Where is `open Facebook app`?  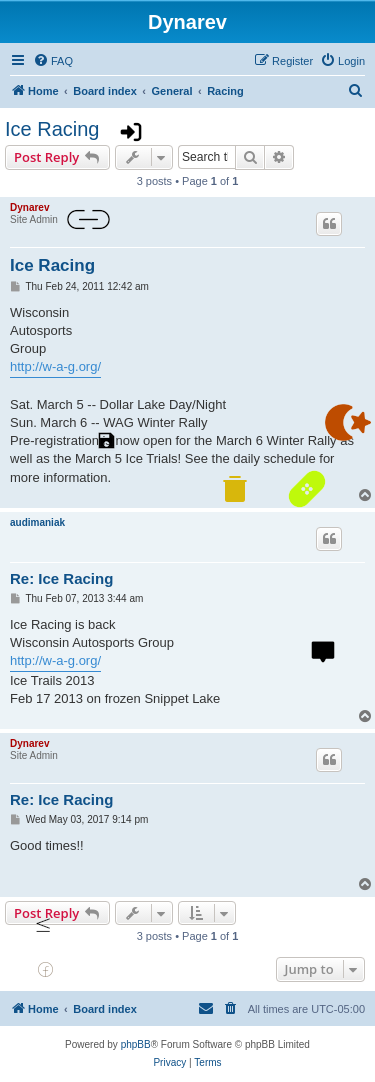
open Facebook app is located at coordinates (45, 969).